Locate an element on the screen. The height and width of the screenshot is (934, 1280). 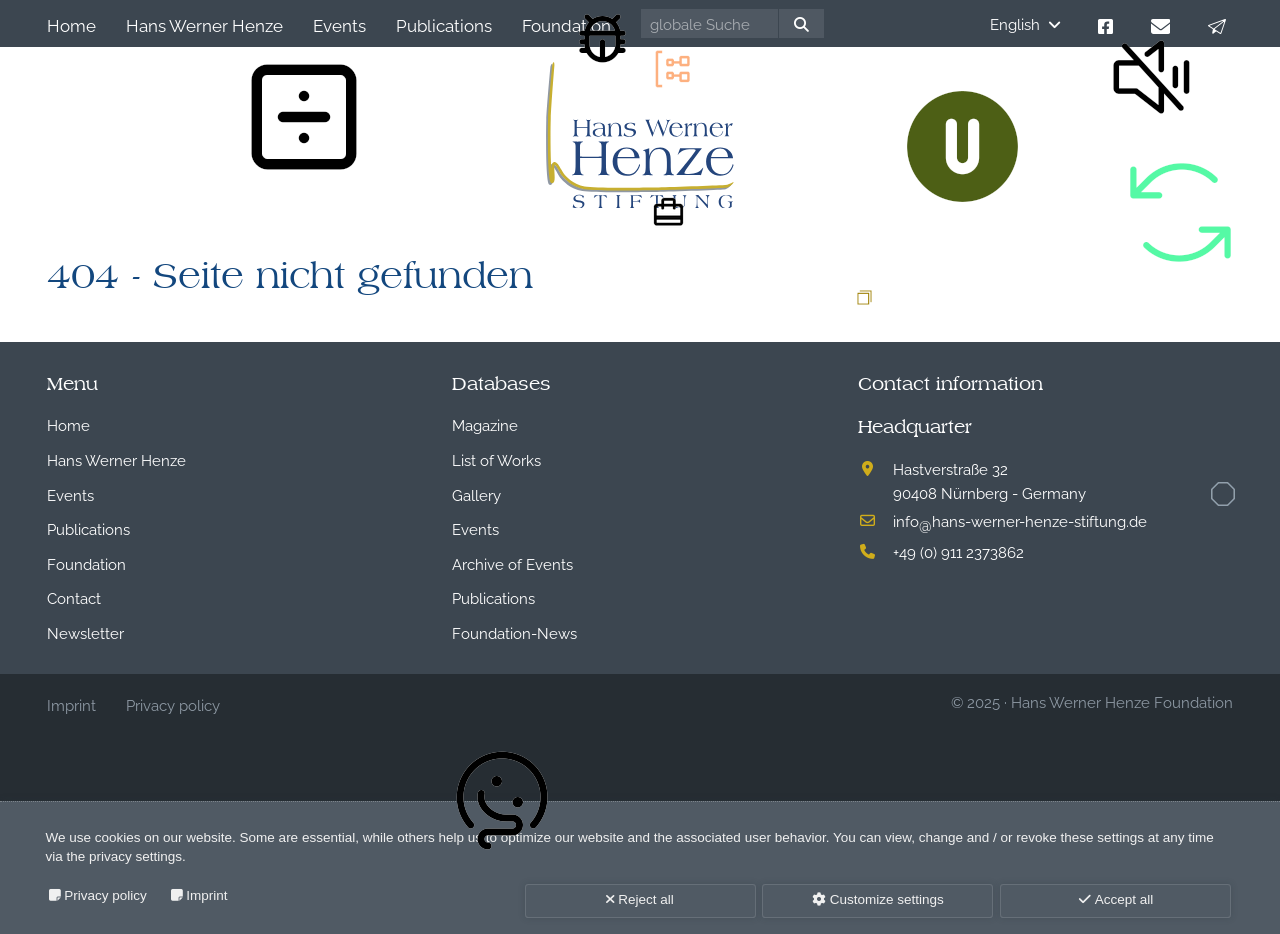
group code references by their type is located at coordinates (674, 69).